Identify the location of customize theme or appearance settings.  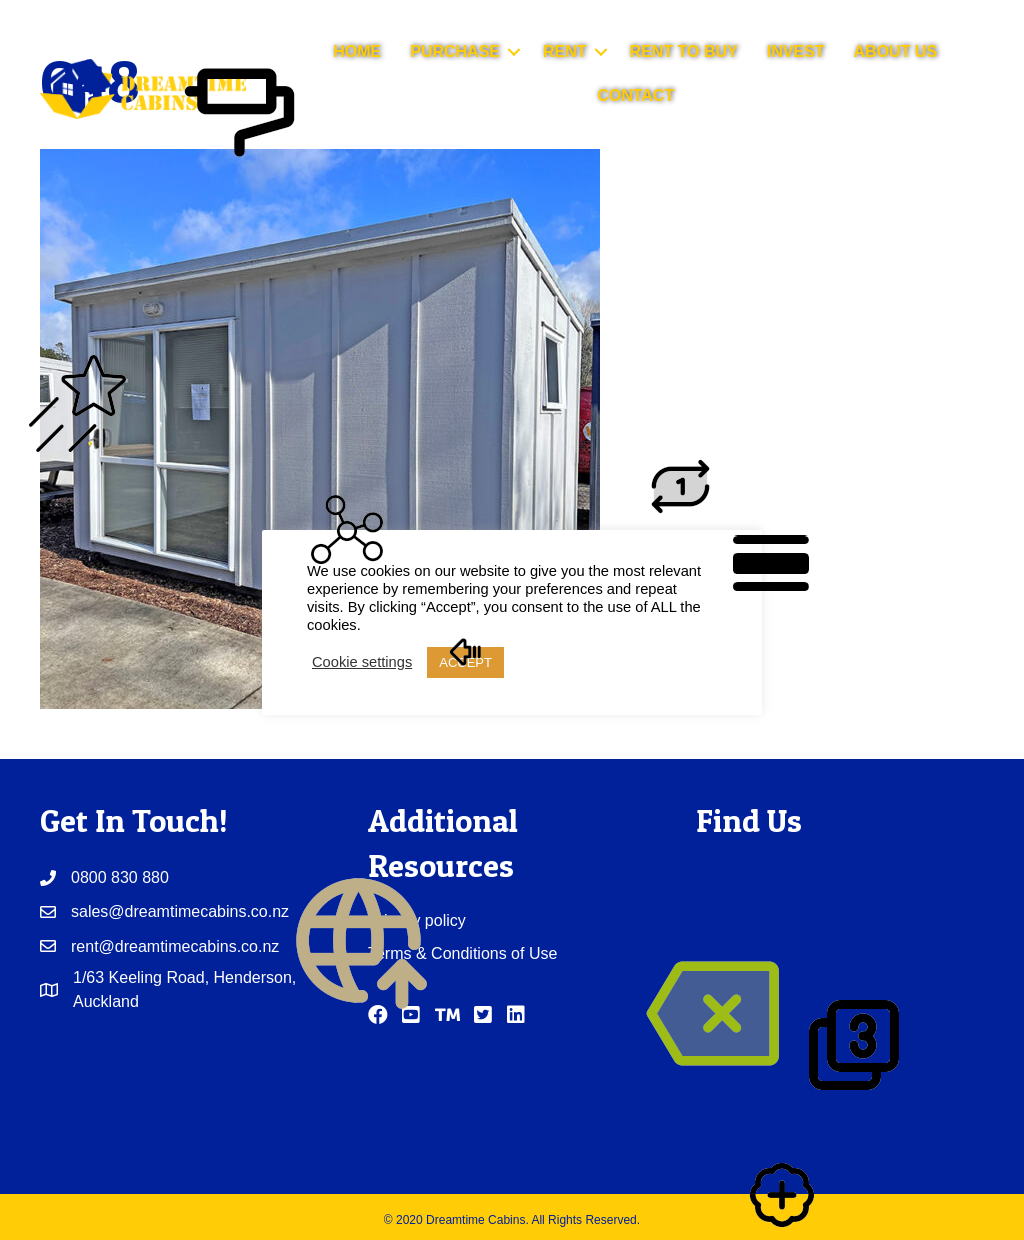
(239, 105).